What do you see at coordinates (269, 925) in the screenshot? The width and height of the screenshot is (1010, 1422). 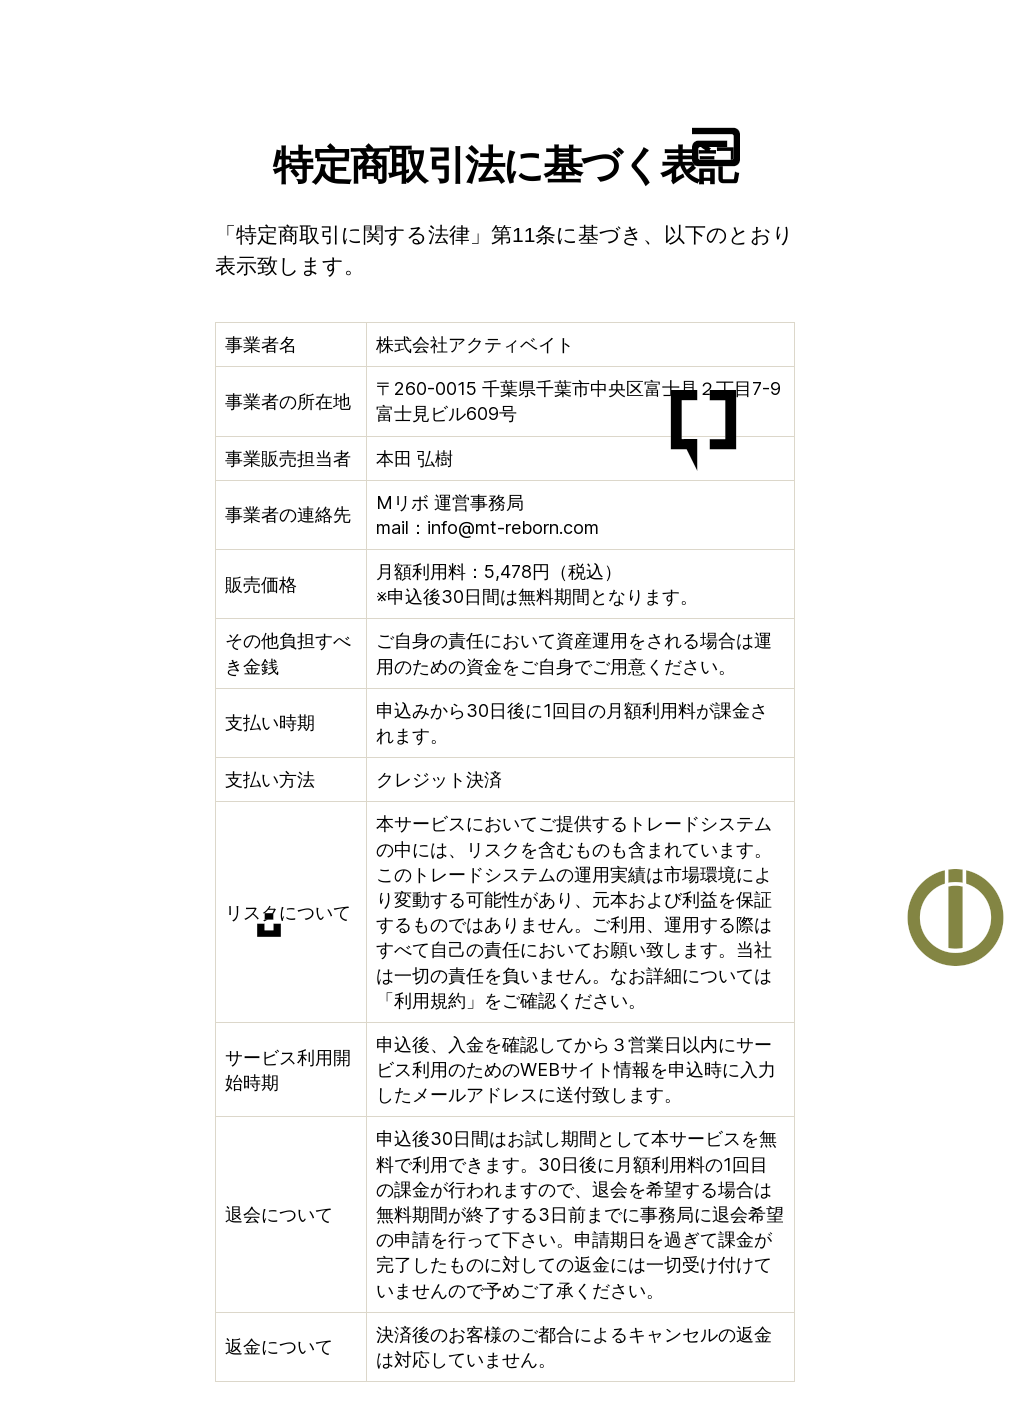 I see `open Unsplash to browse stock photos` at bounding box center [269, 925].